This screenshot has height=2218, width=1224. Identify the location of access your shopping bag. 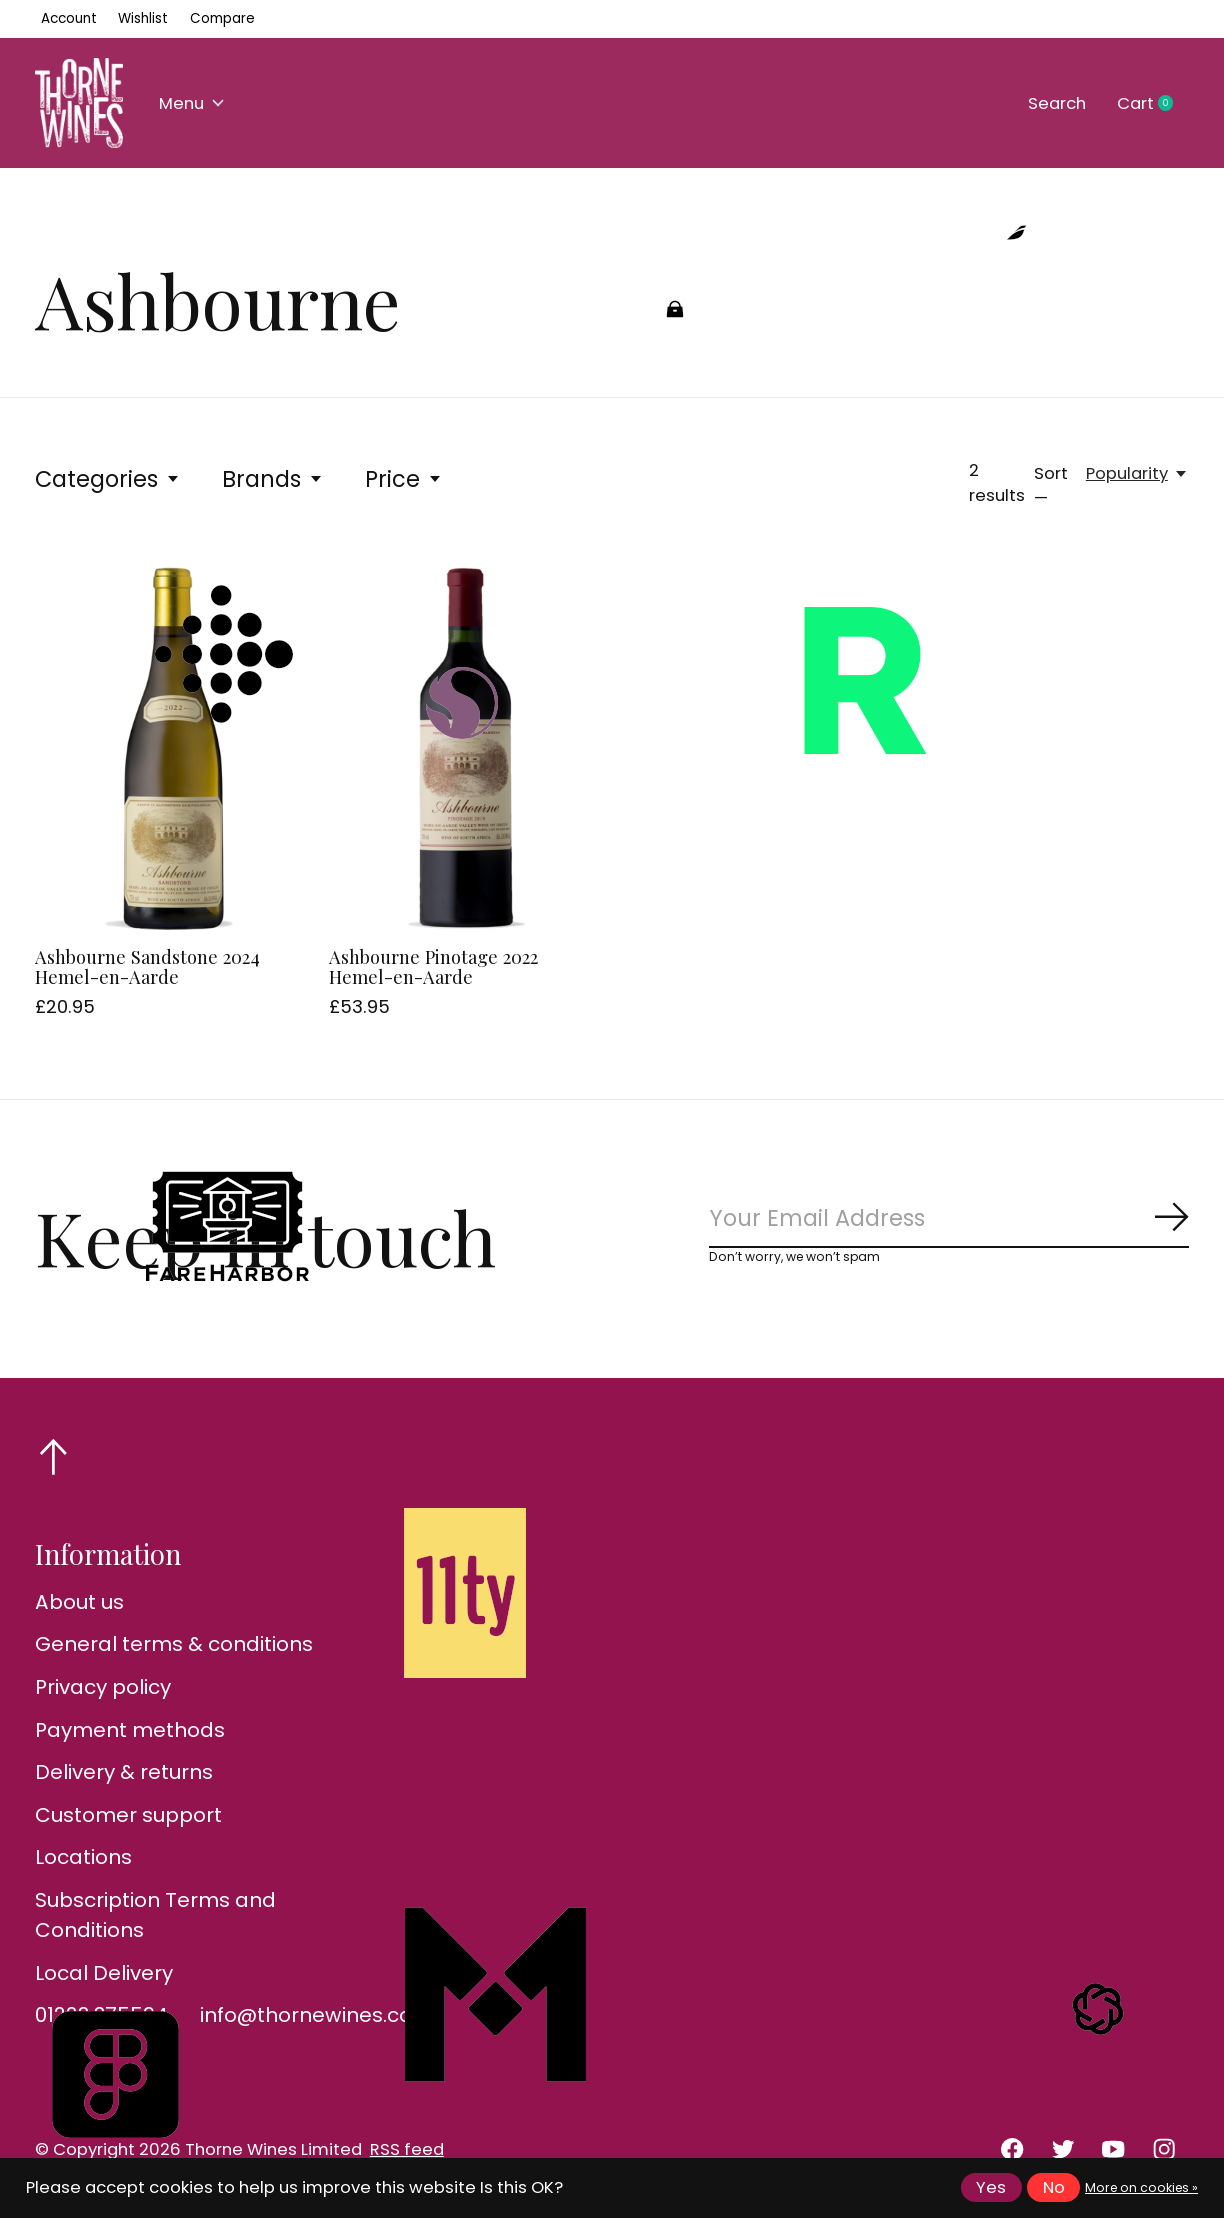
(675, 309).